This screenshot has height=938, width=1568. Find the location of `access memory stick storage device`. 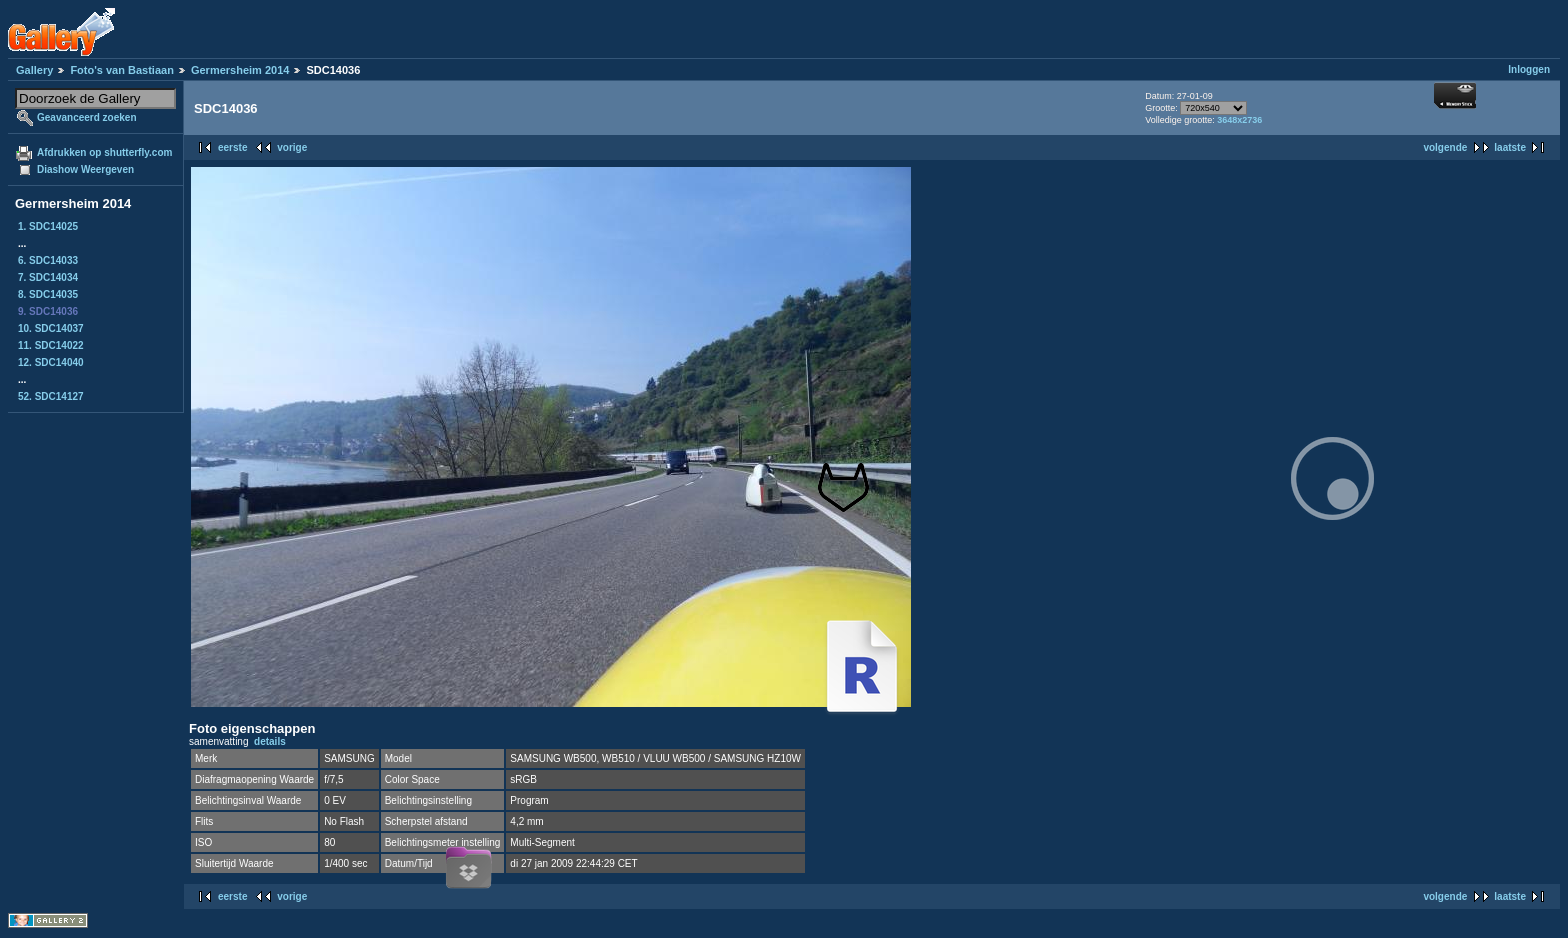

access memory stick storage device is located at coordinates (1455, 96).